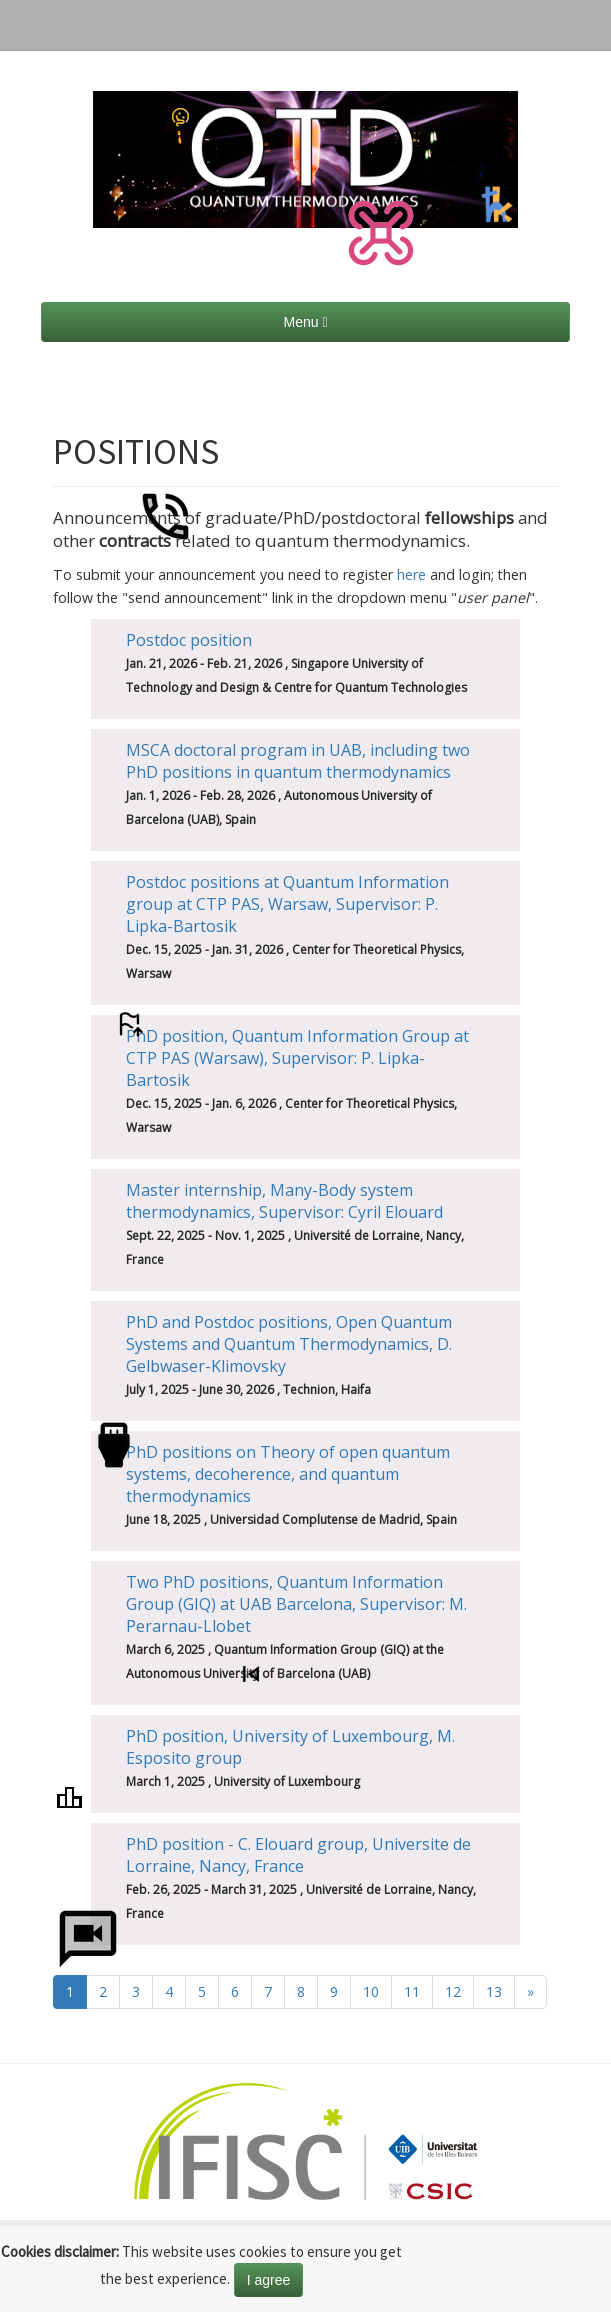 The height and width of the screenshot is (2312, 611). I want to click on indicates an active phone call in progress, so click(165, 516).